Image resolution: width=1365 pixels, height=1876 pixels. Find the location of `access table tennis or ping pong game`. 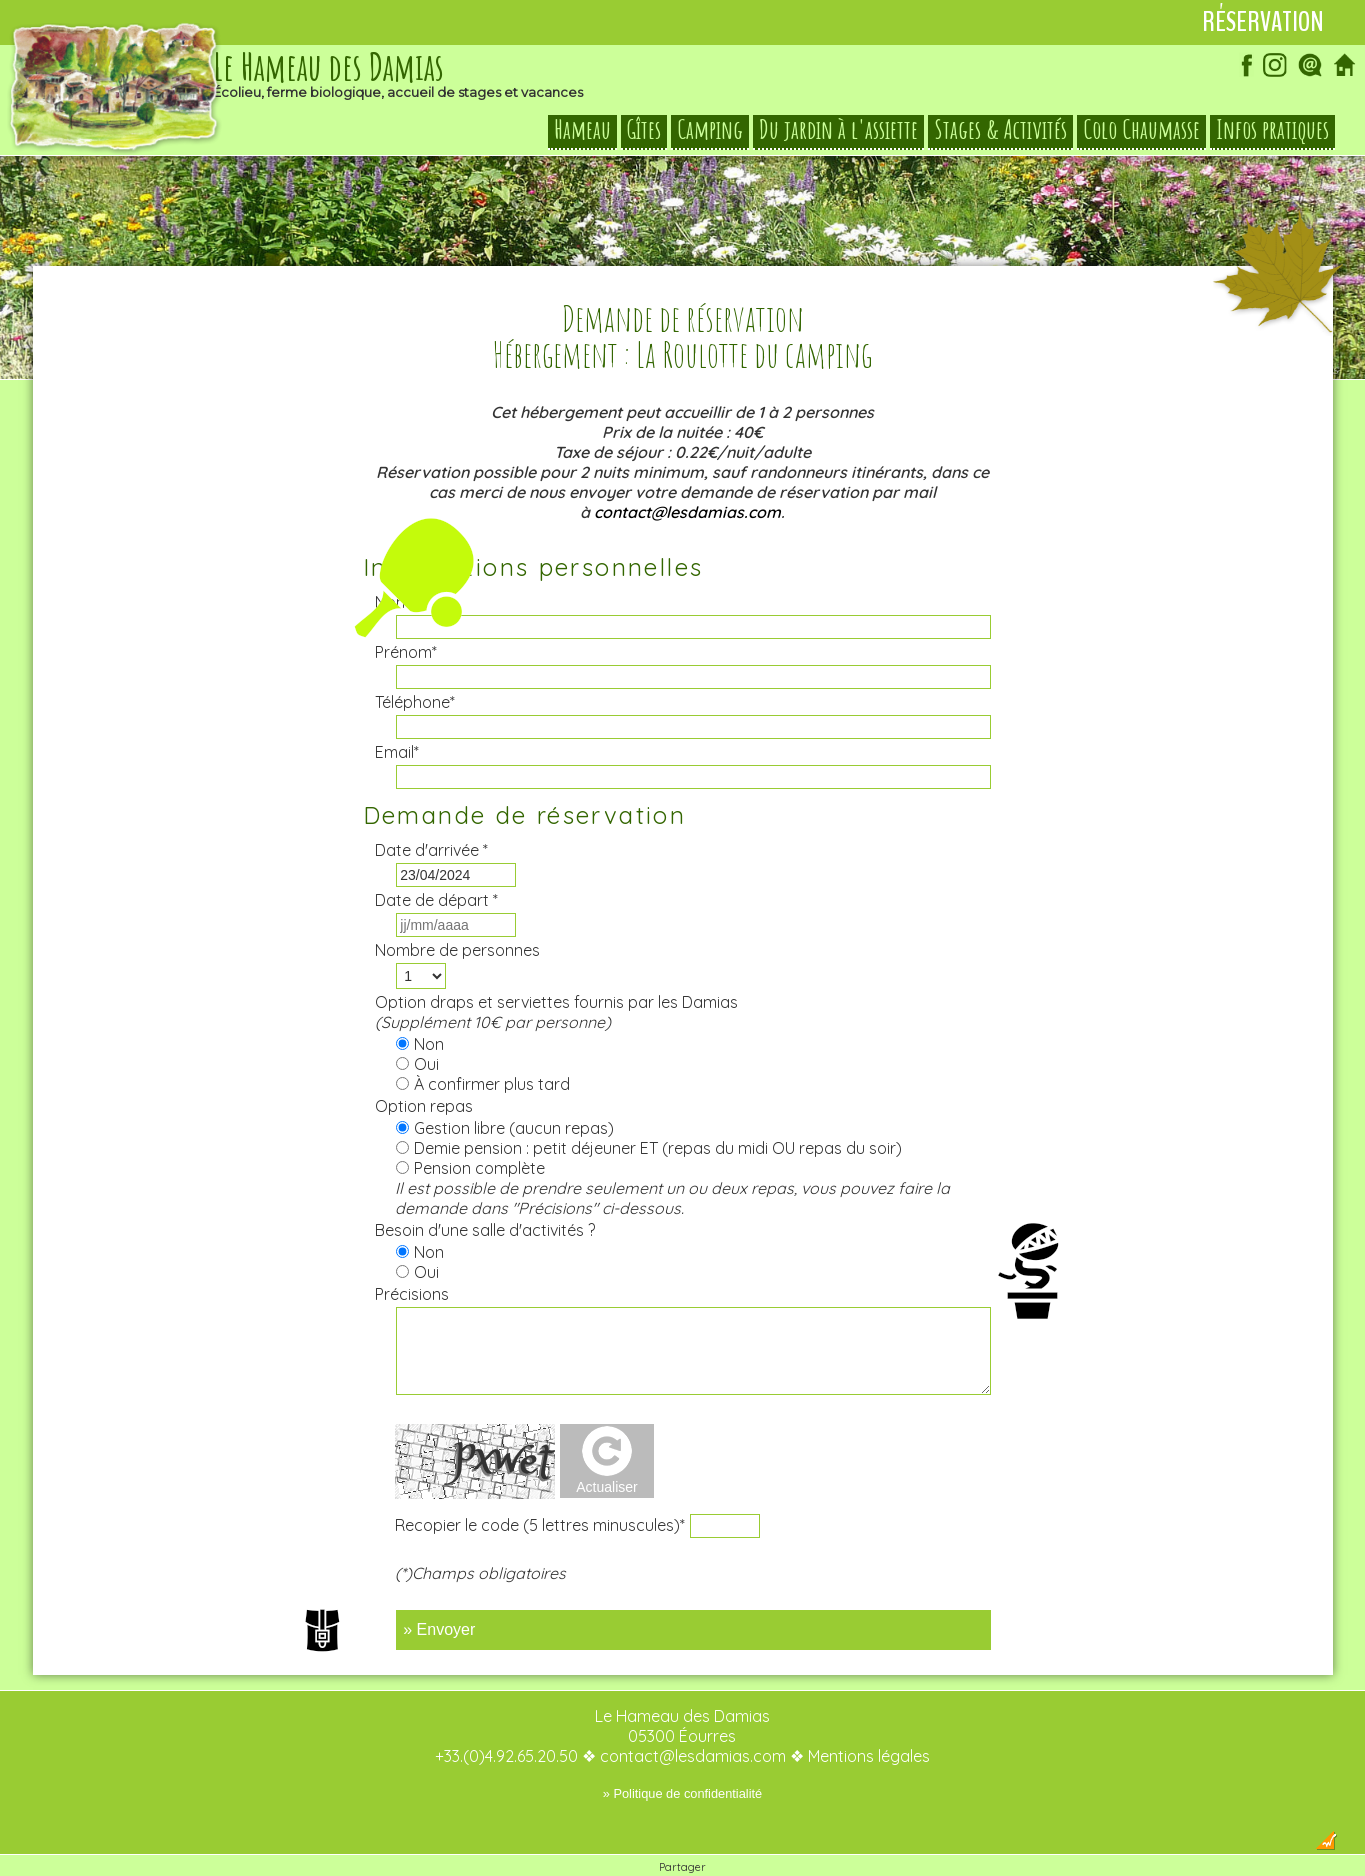

access table tennis or ping pong game is located at coordinates (414, 578).